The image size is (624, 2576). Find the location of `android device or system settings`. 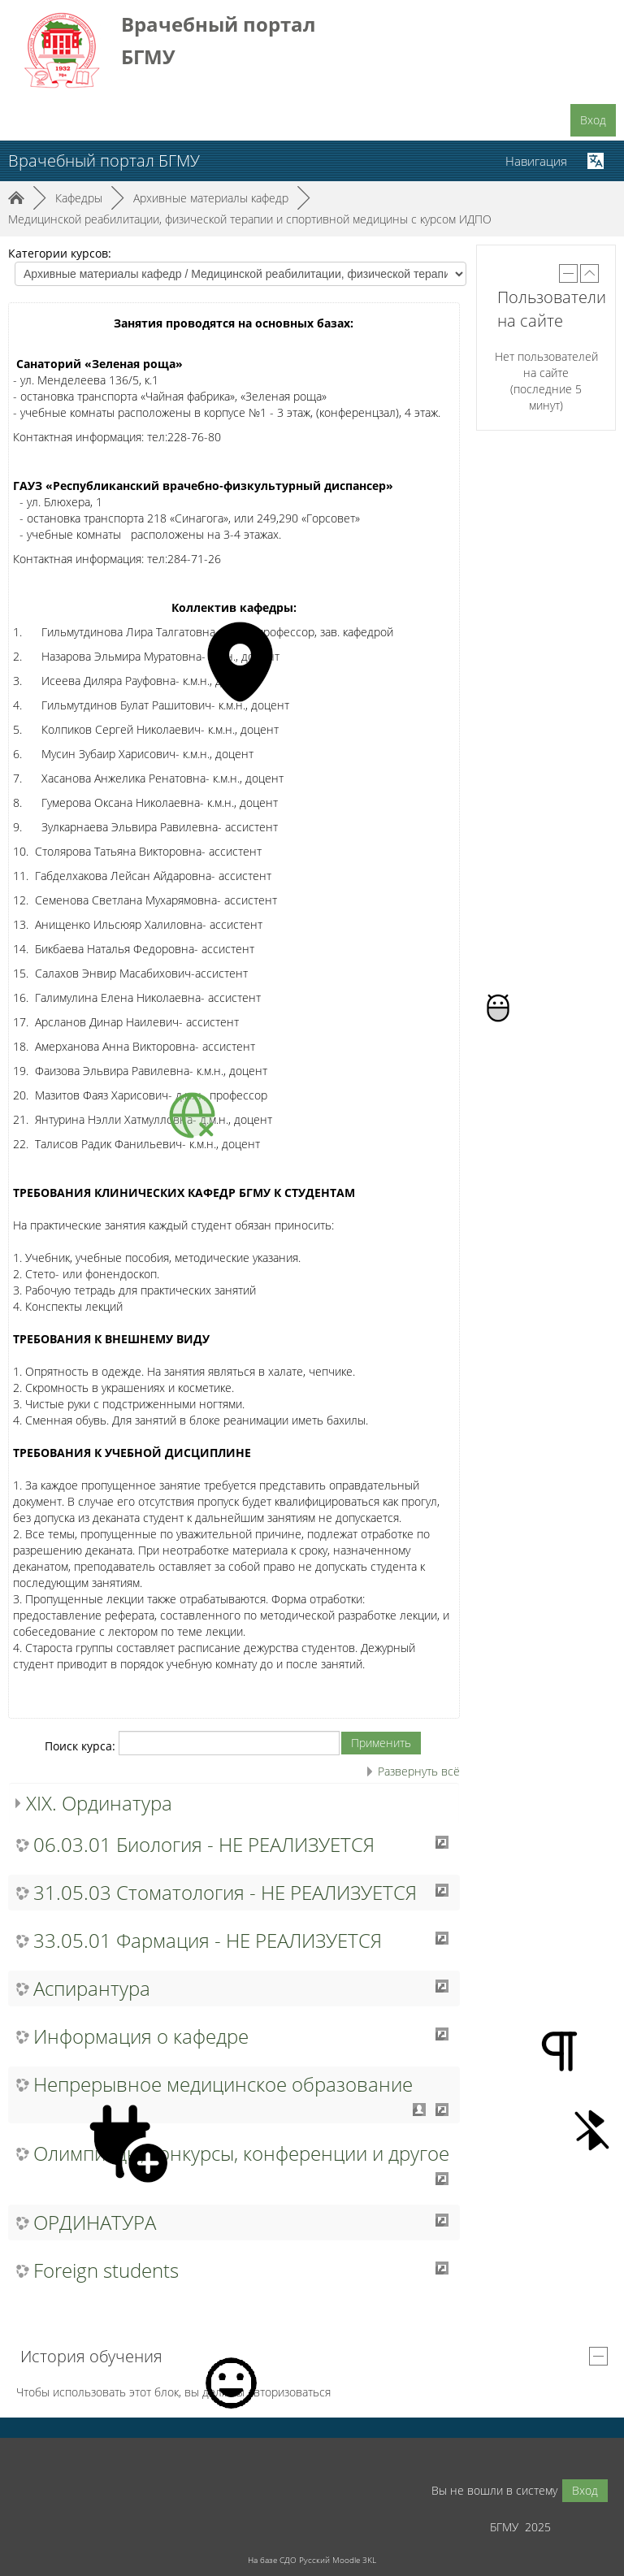

android device or system settings is located at coordinates (498, 1008).